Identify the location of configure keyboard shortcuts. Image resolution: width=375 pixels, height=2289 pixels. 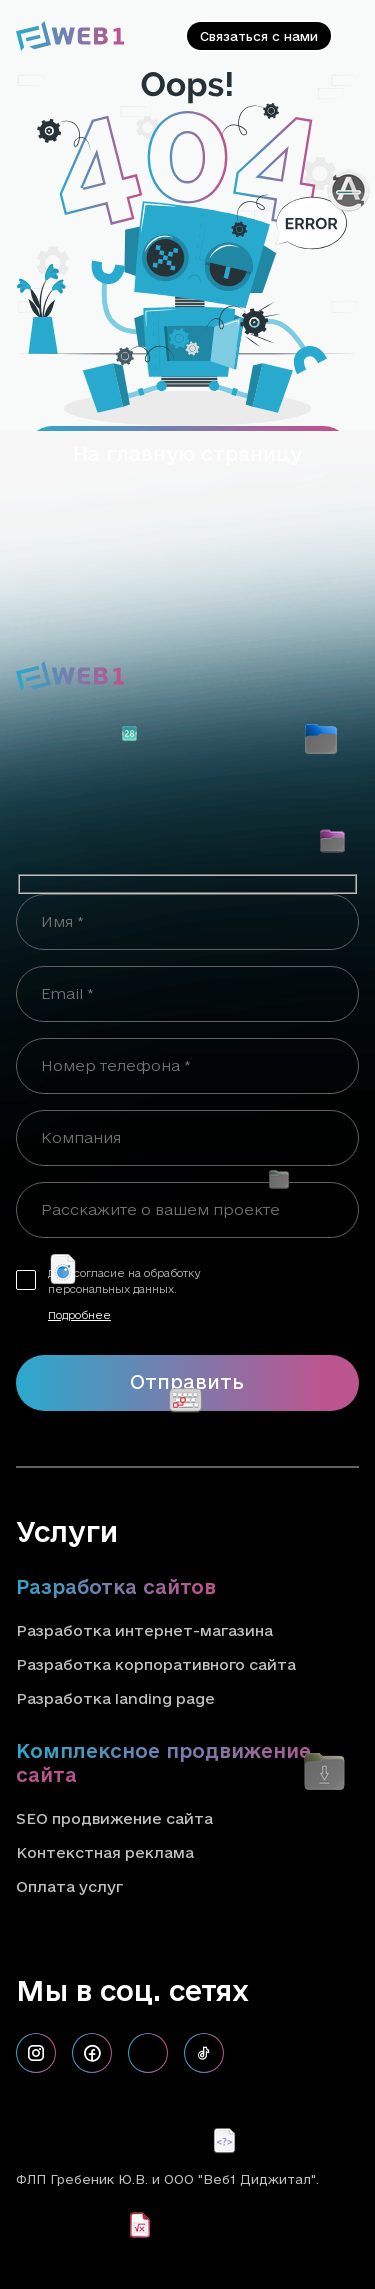
(185, 1400).